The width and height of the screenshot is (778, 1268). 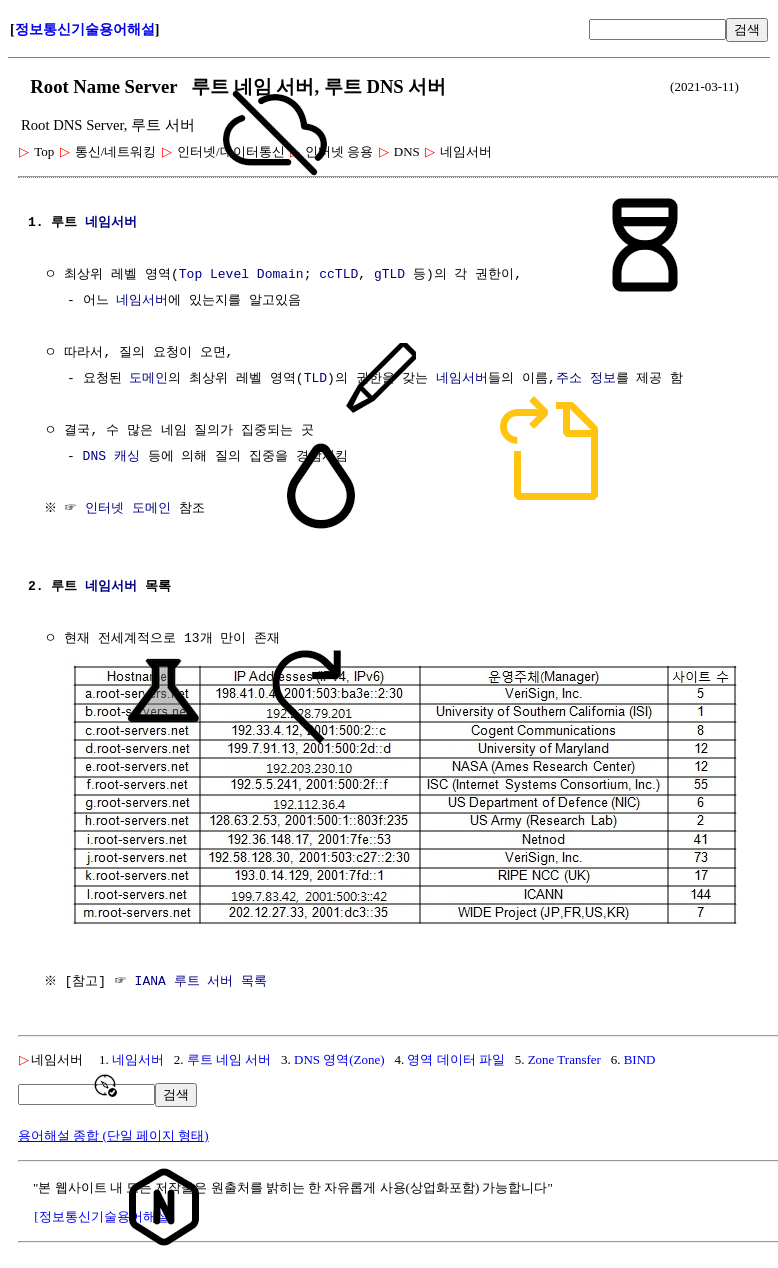 I want to click on indicates a process just started with most time remaining, so click(x=645, y=245).